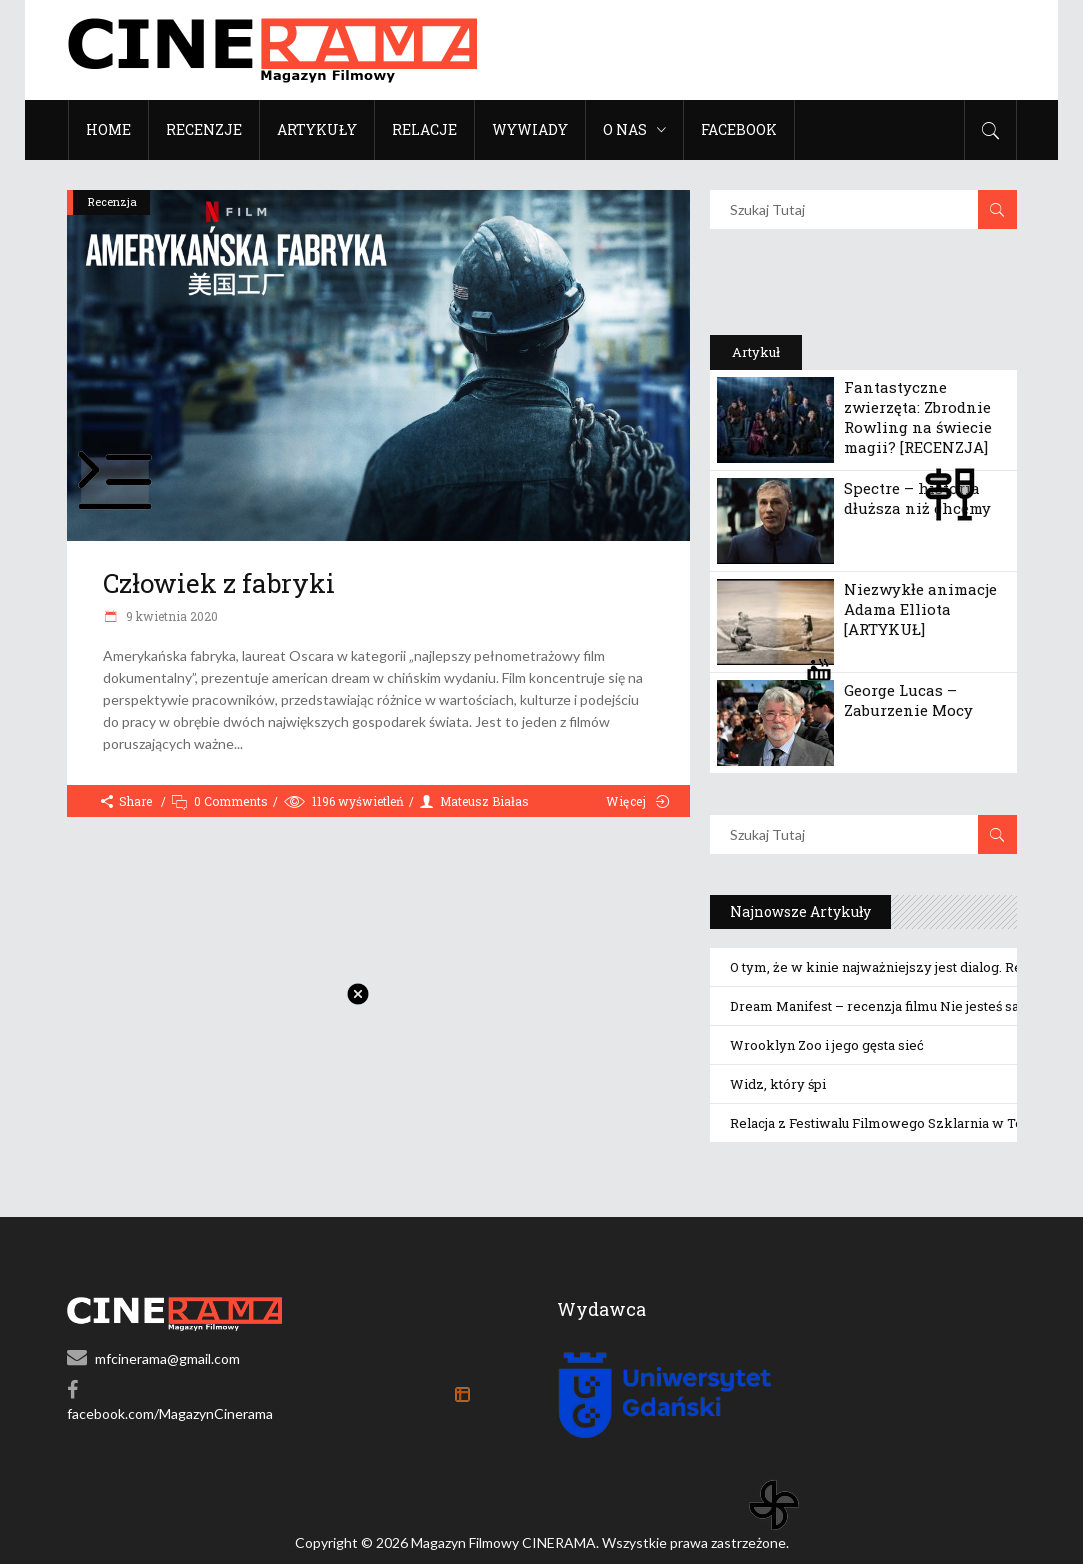  What do you see at coordinates (115, 482) in the screenshot?
I see `increase text indentation` at bounding box center [115, 482].